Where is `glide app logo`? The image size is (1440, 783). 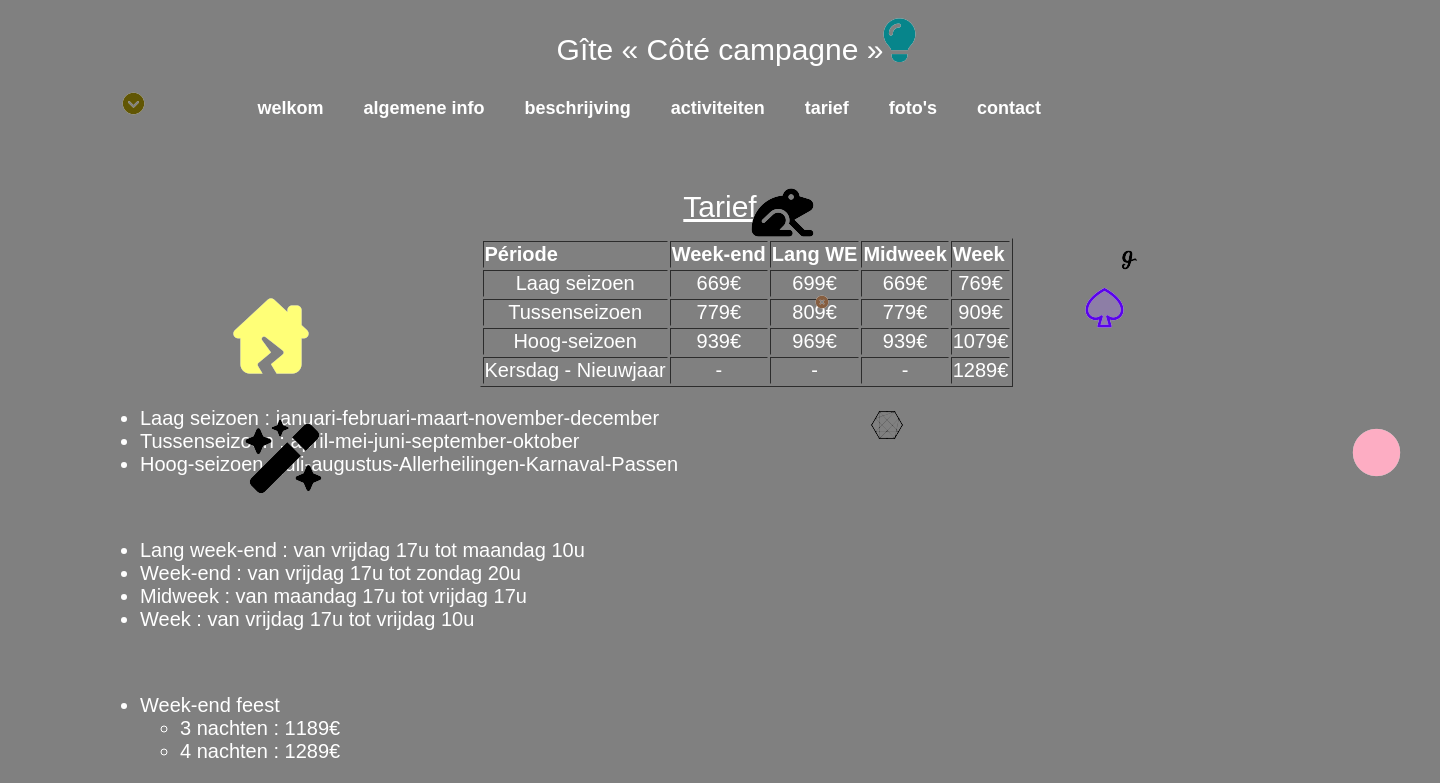
glide app logo is located at coordinates (1129, 260).